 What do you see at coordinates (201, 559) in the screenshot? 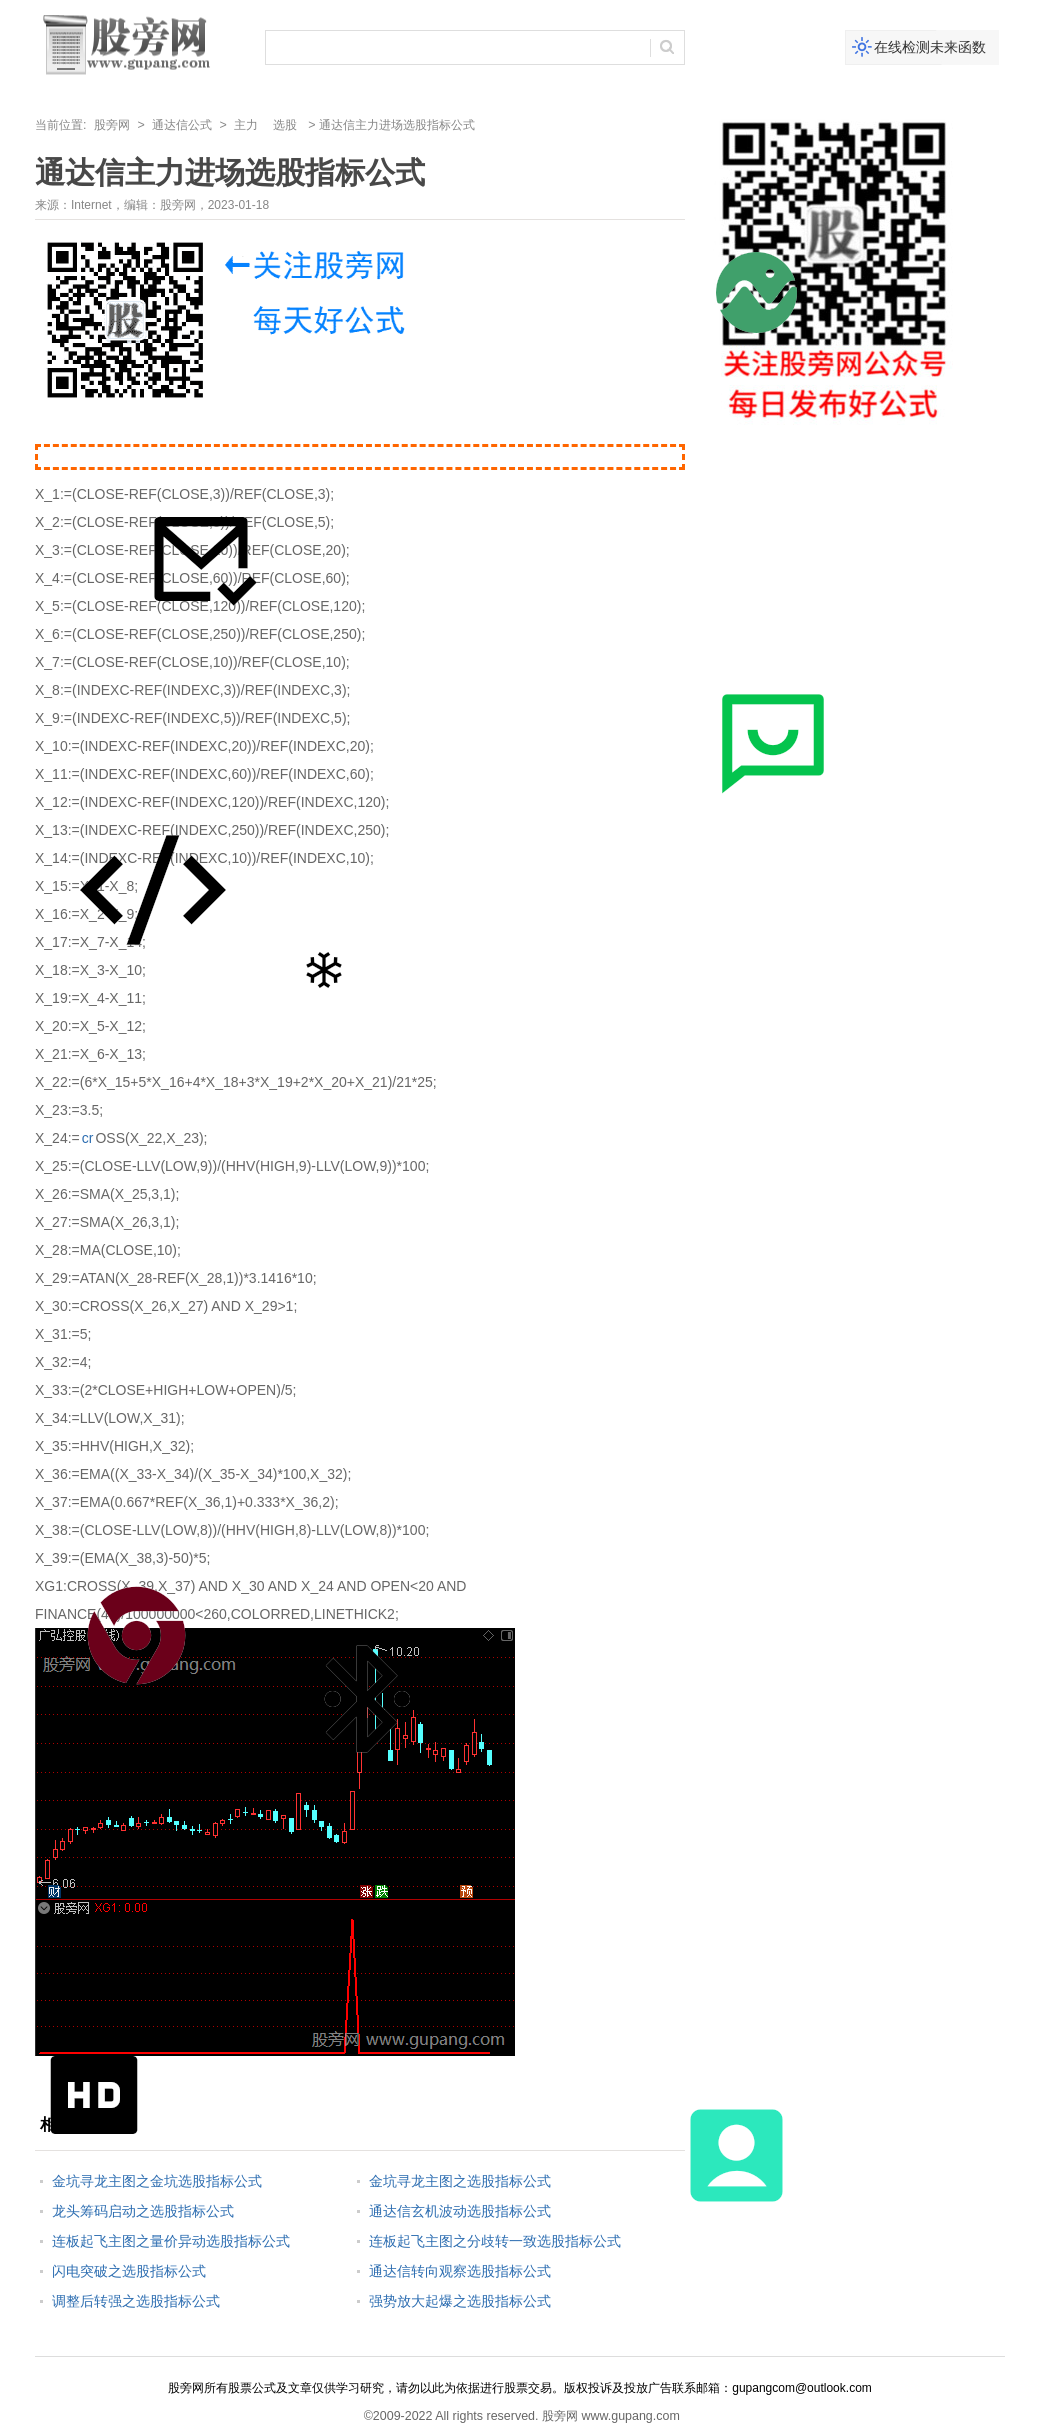
I see `email successfully sent or delivered` at bounding box center [201, 559].